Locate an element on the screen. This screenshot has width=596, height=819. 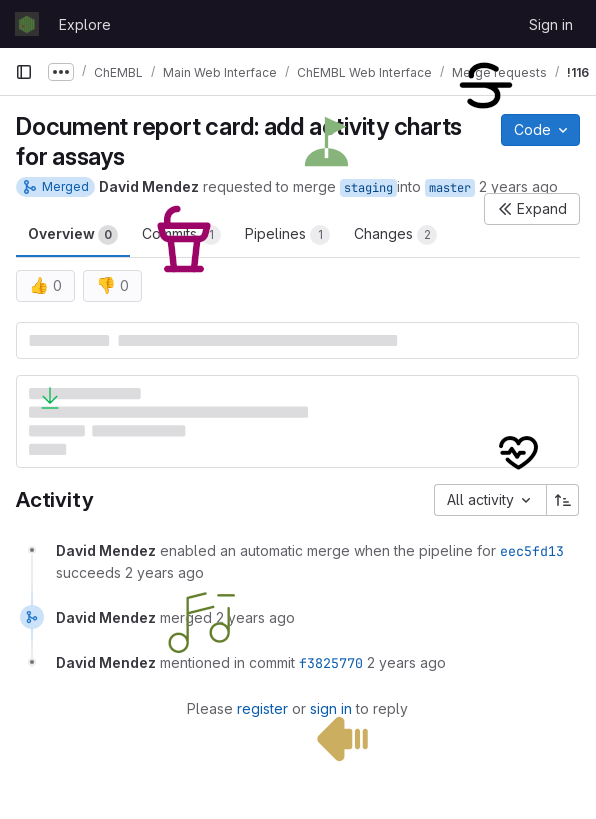
view golf course or club information is located at coordinates (326, 141).